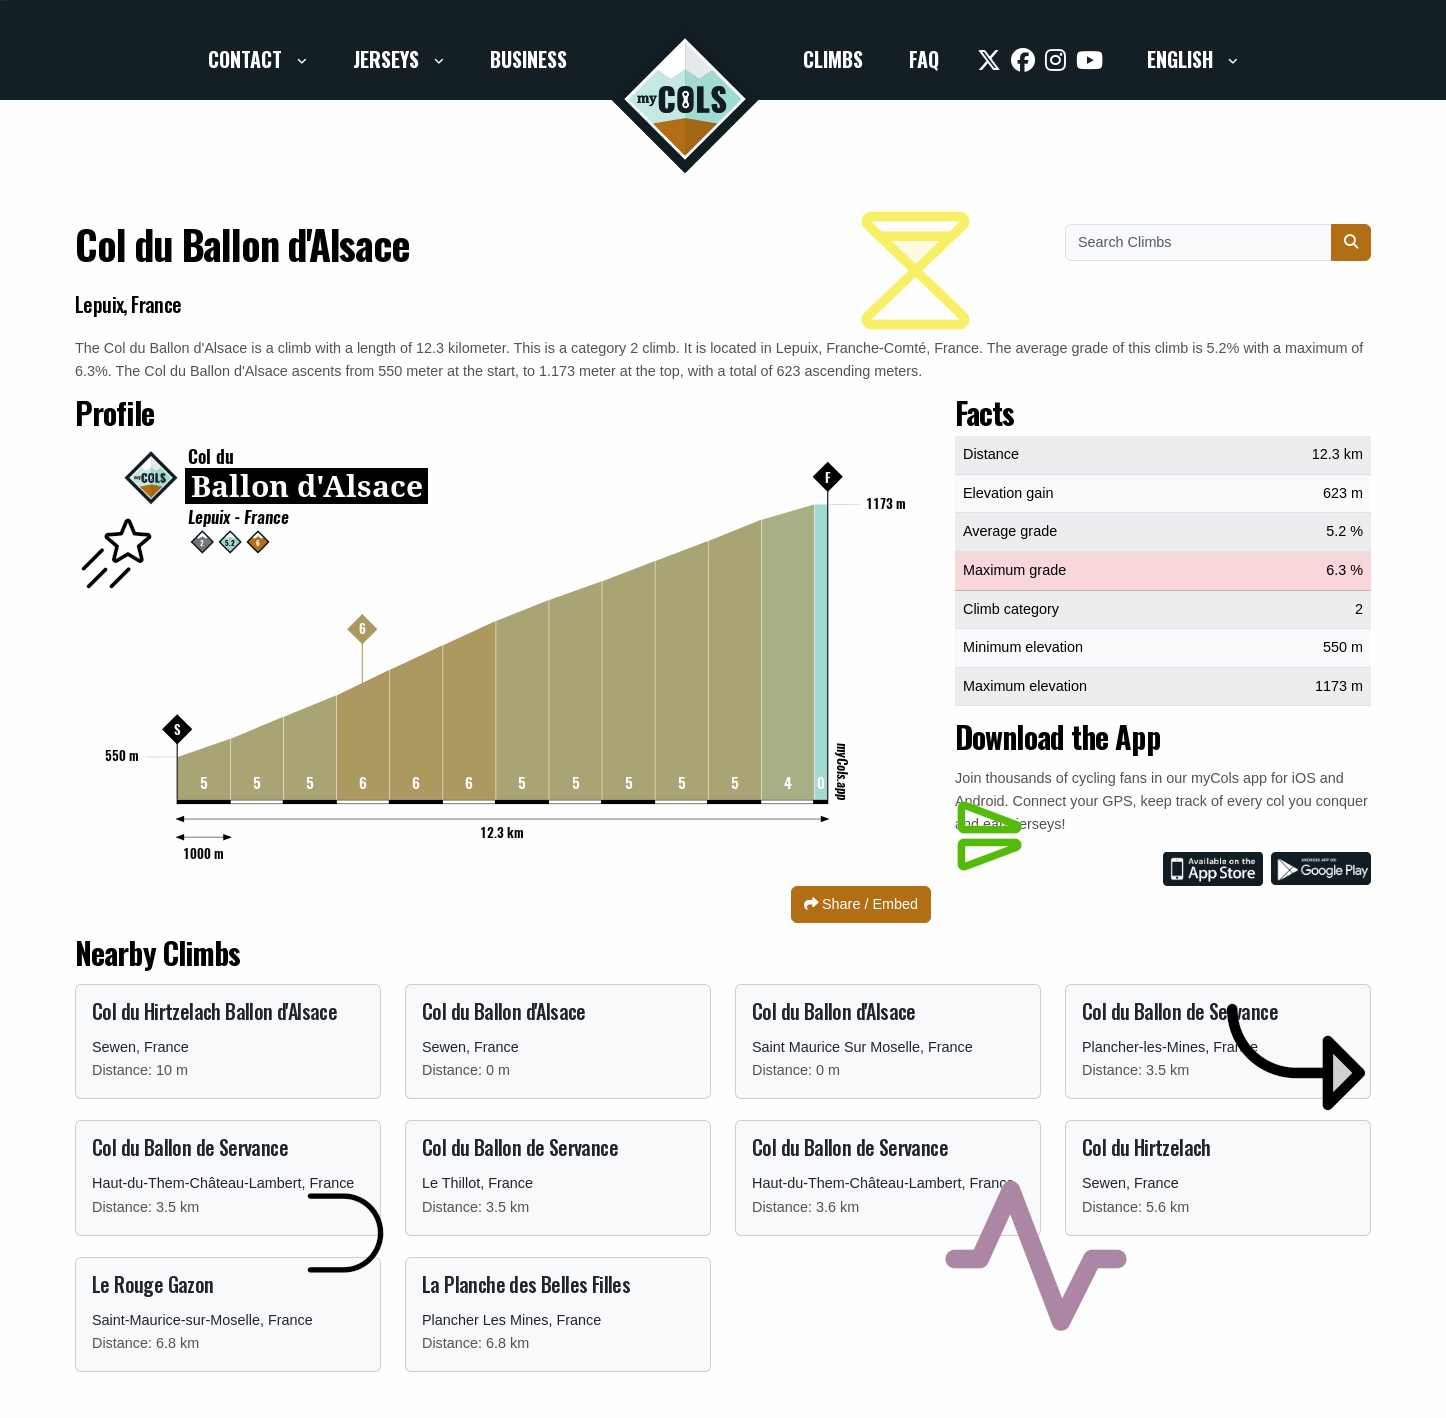 The width and height of the screenshot is (1446, 1418). I want to click on add to favorites or wishlist, so click(116, 553).